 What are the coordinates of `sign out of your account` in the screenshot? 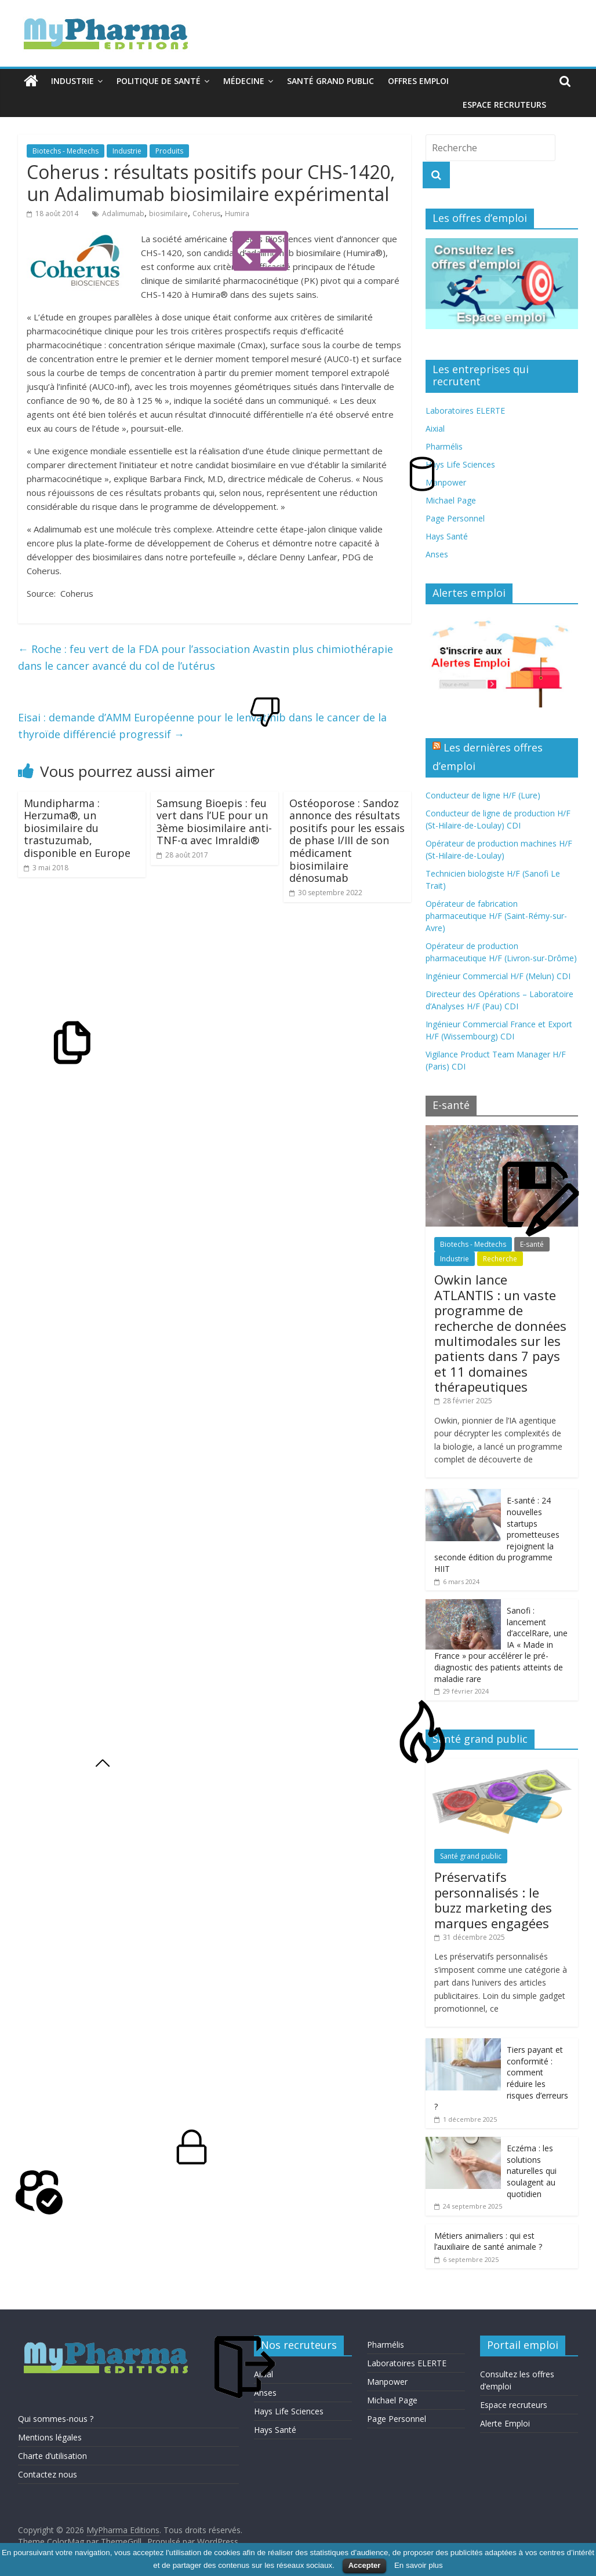 It's located at (242, 2364).